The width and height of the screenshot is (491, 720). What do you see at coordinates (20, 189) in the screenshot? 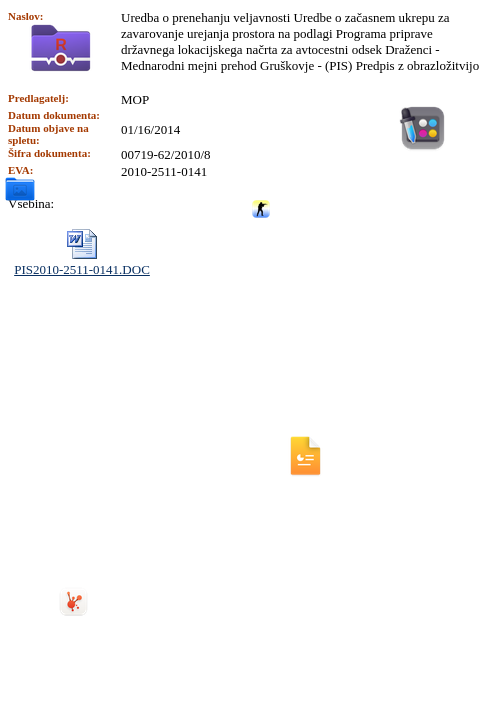
I see `open your images folder` at bounding box center [20, 189].